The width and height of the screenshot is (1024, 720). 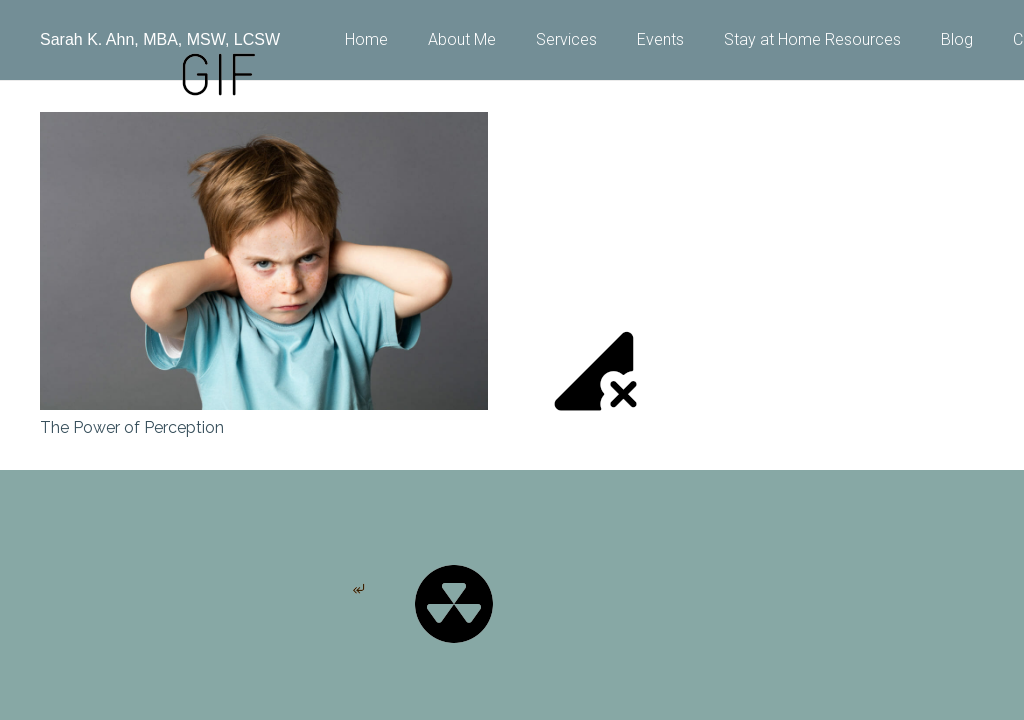 I want to click on reply all to a message or email, so click(x=359, y=589).